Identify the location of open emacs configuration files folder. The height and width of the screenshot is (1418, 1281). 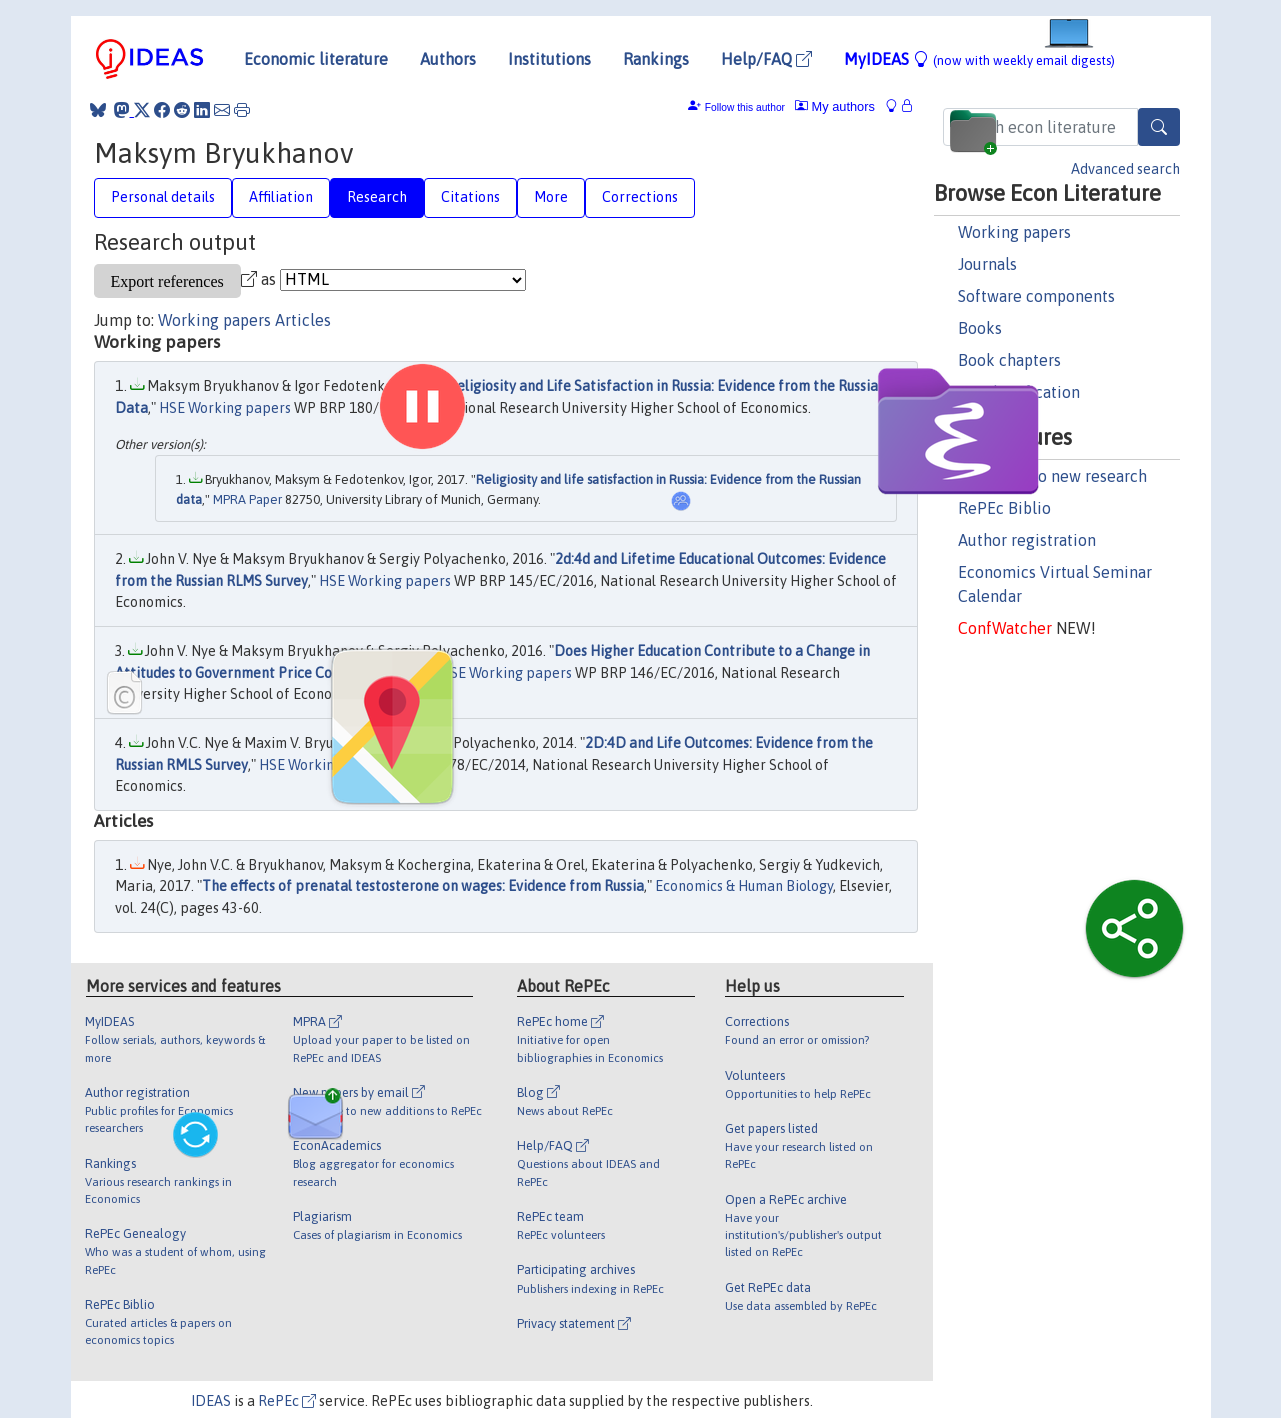
(957, 435).